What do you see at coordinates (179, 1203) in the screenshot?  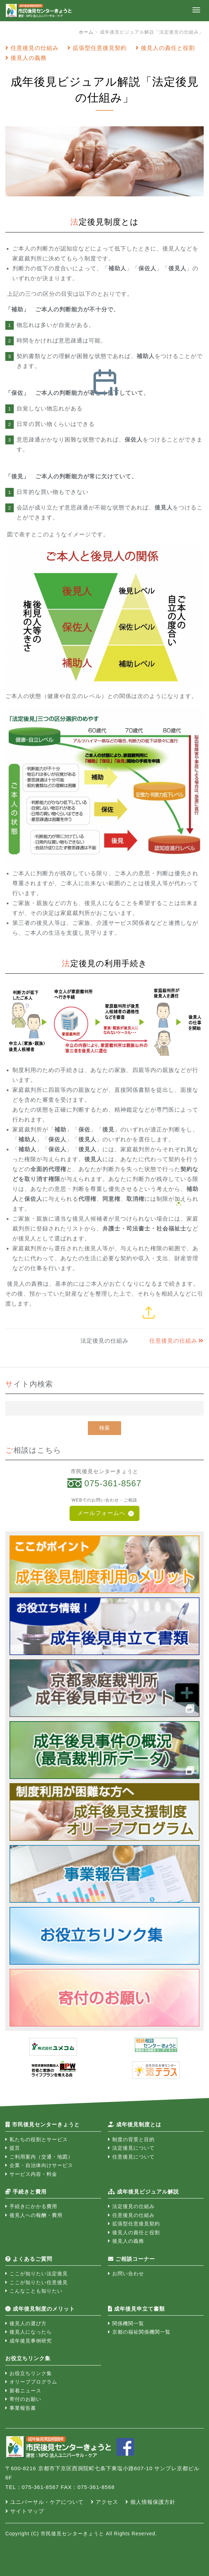 I see `activate camera focus or targeting mode` at bounding box center [179, 1203].